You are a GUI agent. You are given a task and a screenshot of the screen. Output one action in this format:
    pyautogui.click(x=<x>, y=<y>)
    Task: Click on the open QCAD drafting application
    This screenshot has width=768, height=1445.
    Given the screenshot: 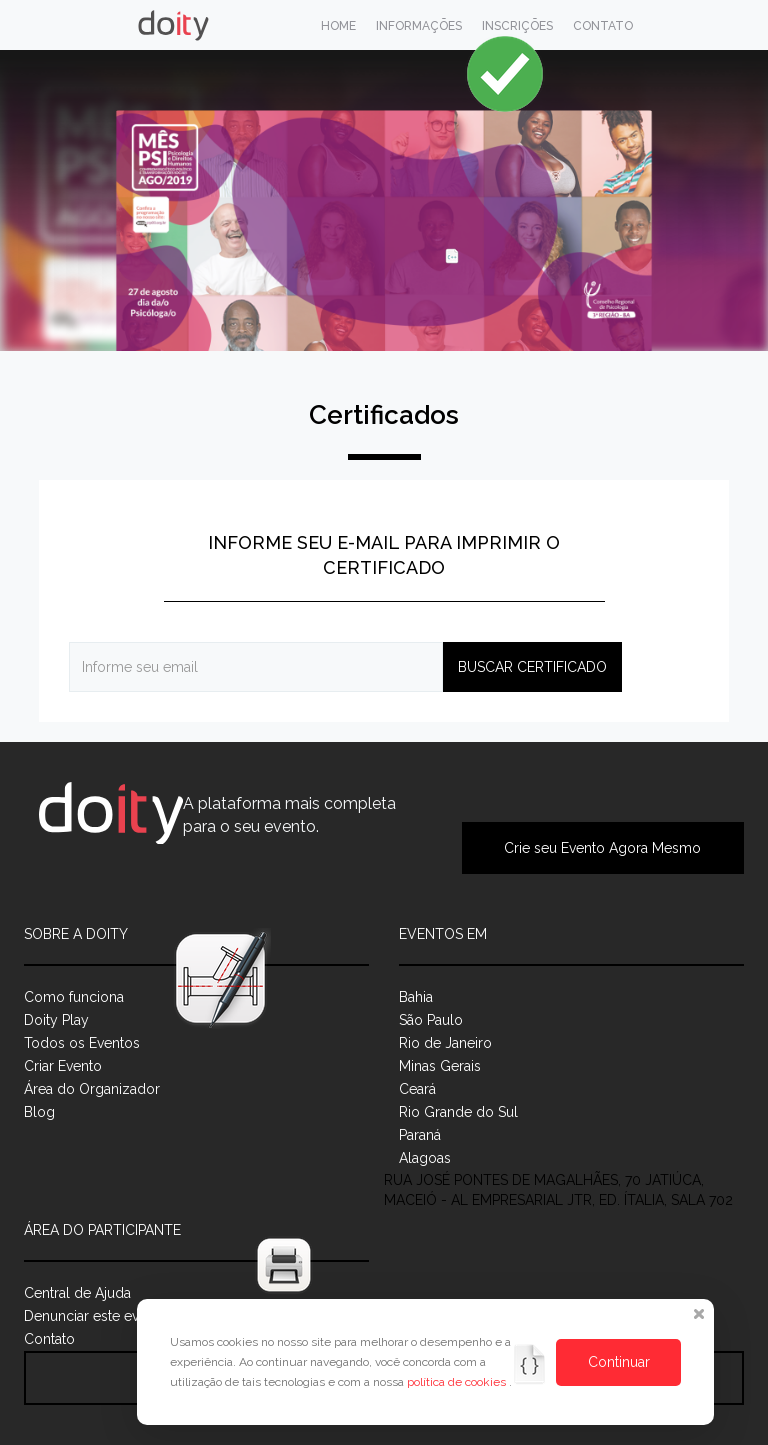 What is the action you would take?
    pyautogui.click(x=220, y=978)
    